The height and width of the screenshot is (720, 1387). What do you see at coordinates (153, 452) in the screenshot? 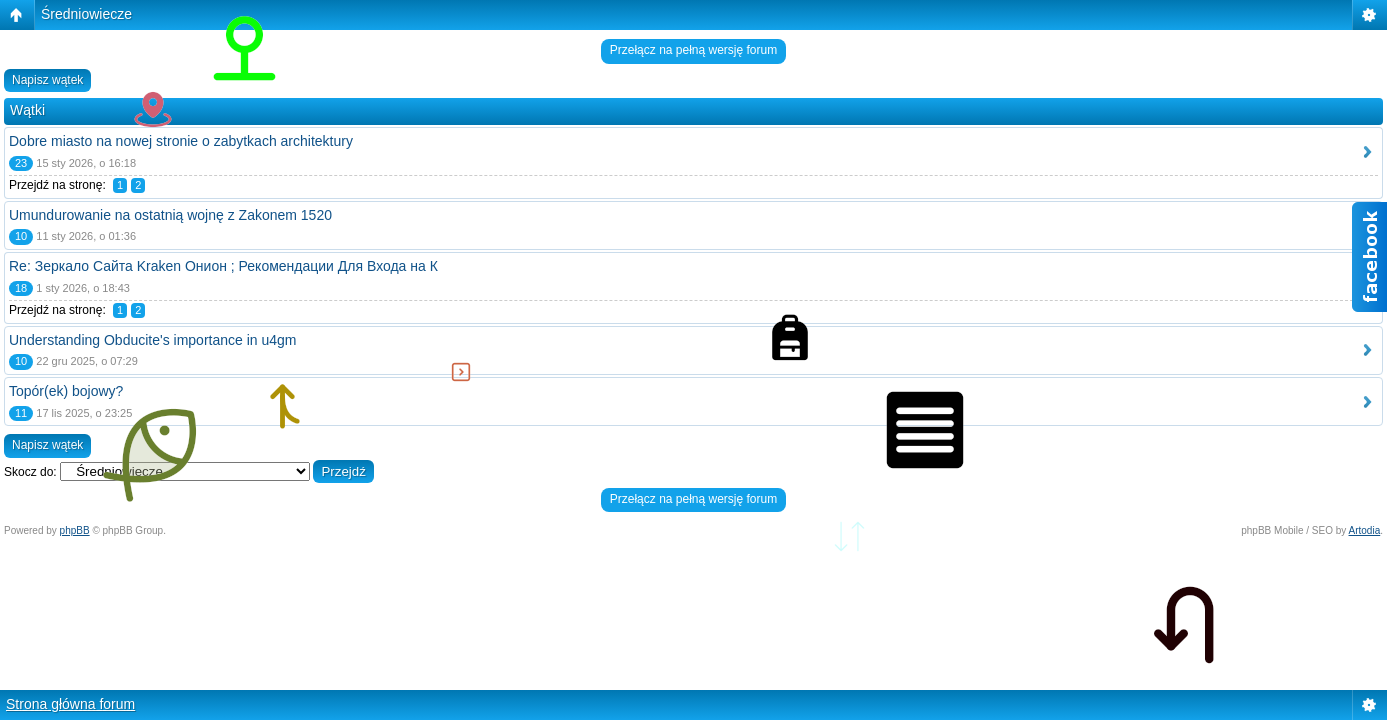
I see `browse seafood or fish-related content` at bounding box center [153, 452].